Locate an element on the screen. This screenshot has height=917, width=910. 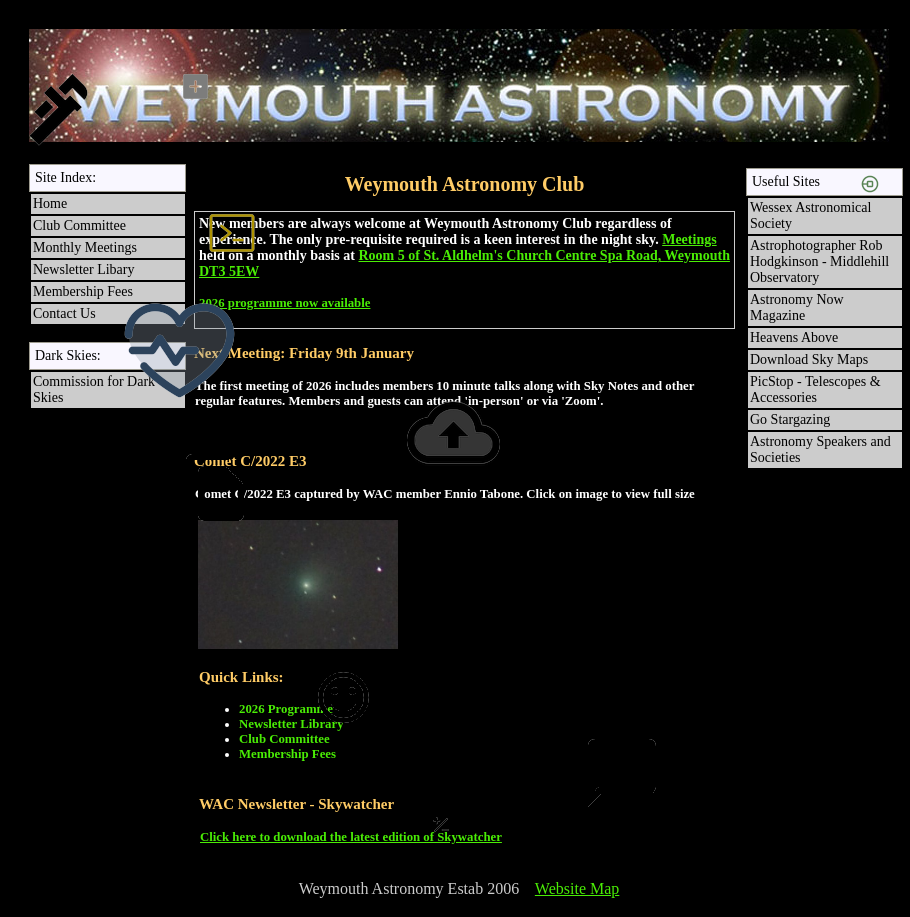
select your current mood or emotional state is located at coordinates (343, 697).